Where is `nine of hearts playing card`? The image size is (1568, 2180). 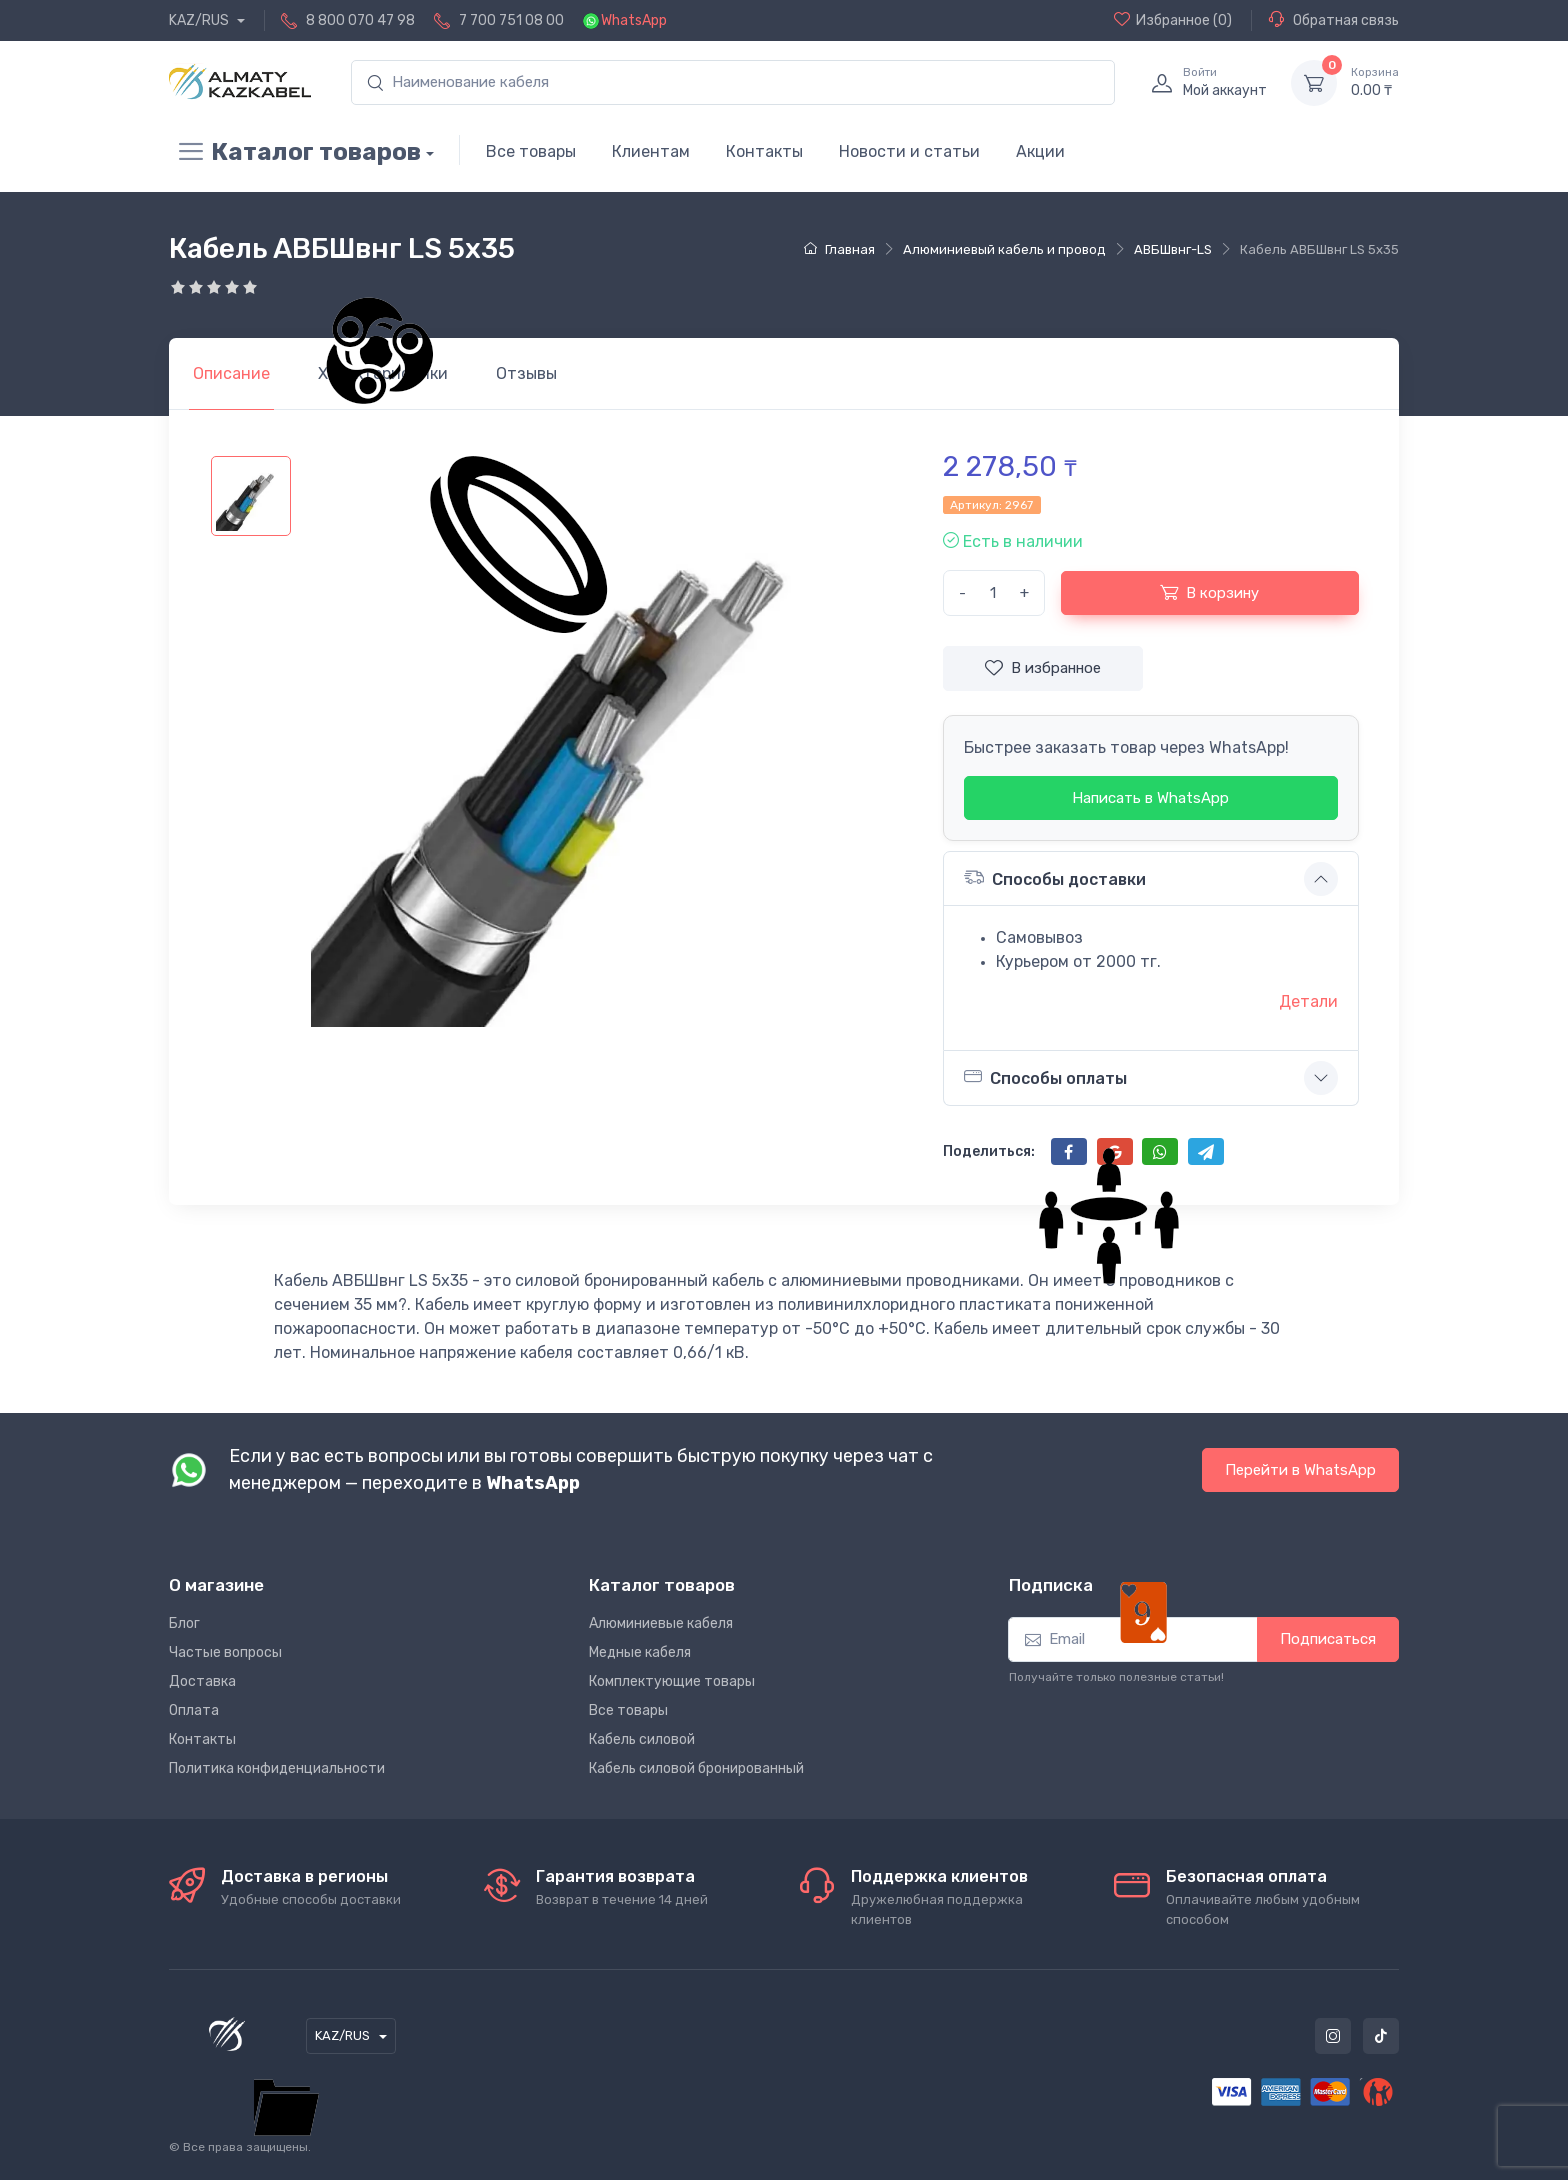 nine of hearts playing card is located at coordinates (1143, 1612).